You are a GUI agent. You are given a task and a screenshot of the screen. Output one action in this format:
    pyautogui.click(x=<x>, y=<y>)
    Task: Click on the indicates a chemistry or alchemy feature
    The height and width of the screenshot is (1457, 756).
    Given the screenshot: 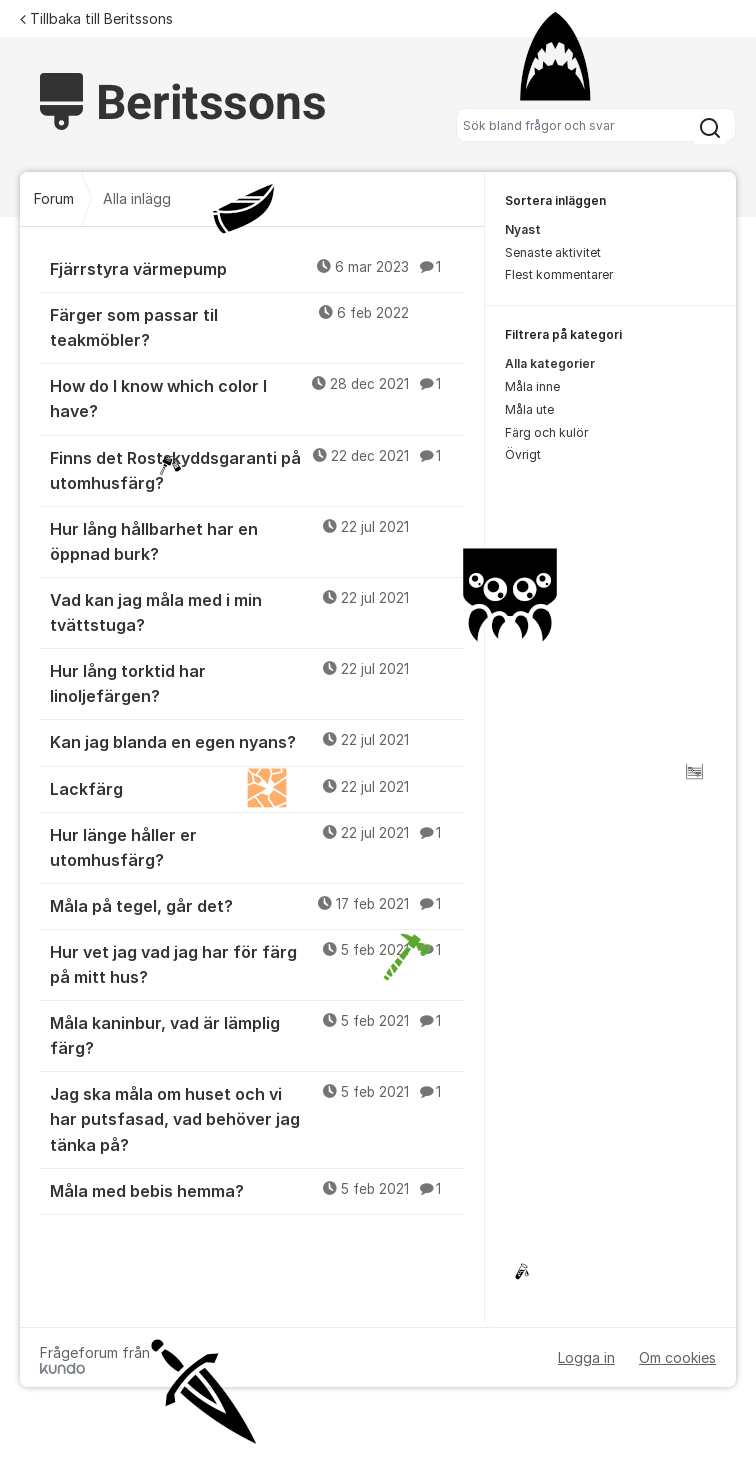 What is the action you would take?
    pyautogui.click(x=521, y=1271)
    